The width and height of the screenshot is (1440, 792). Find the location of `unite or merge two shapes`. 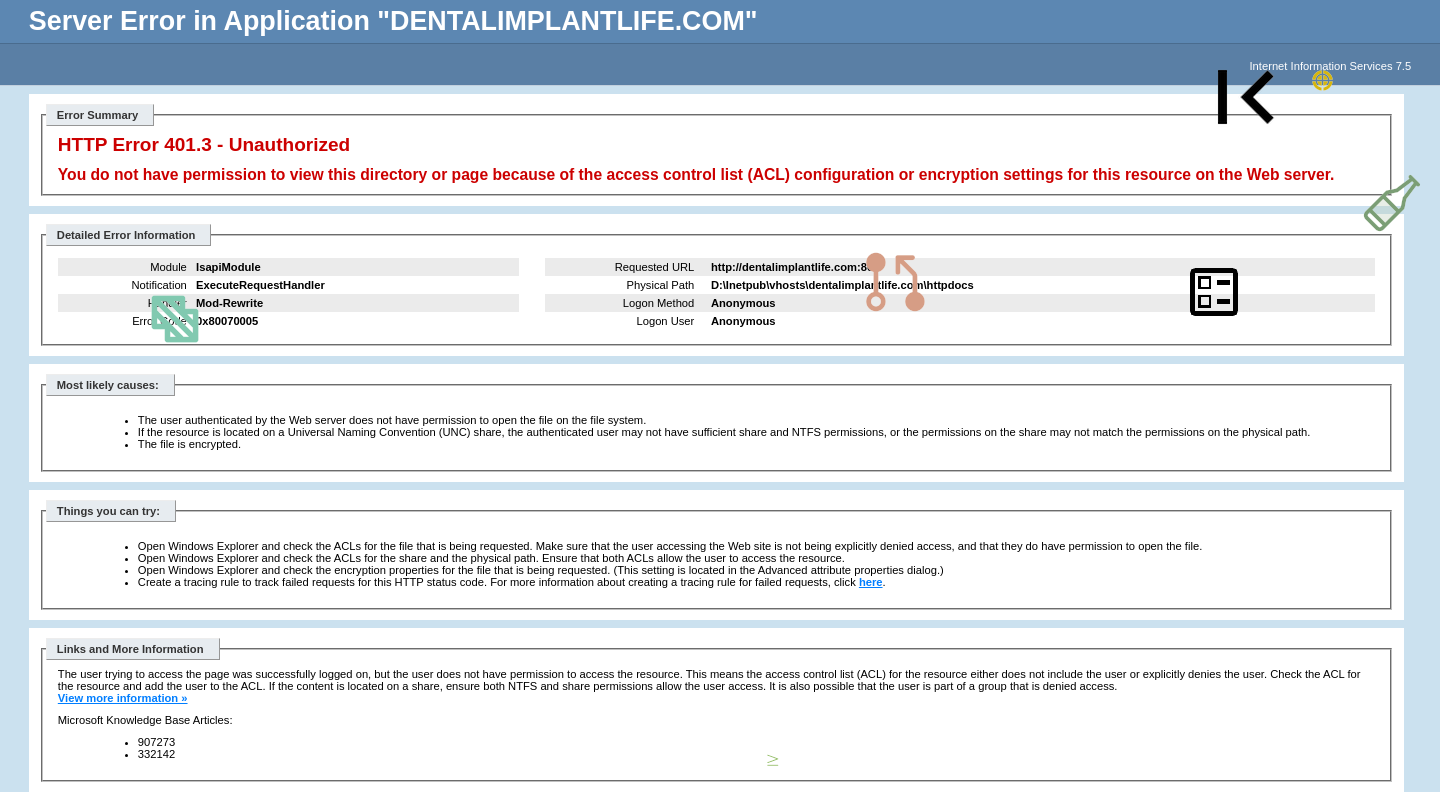

unite or merge two shapes is located at coordinates (175, 319).